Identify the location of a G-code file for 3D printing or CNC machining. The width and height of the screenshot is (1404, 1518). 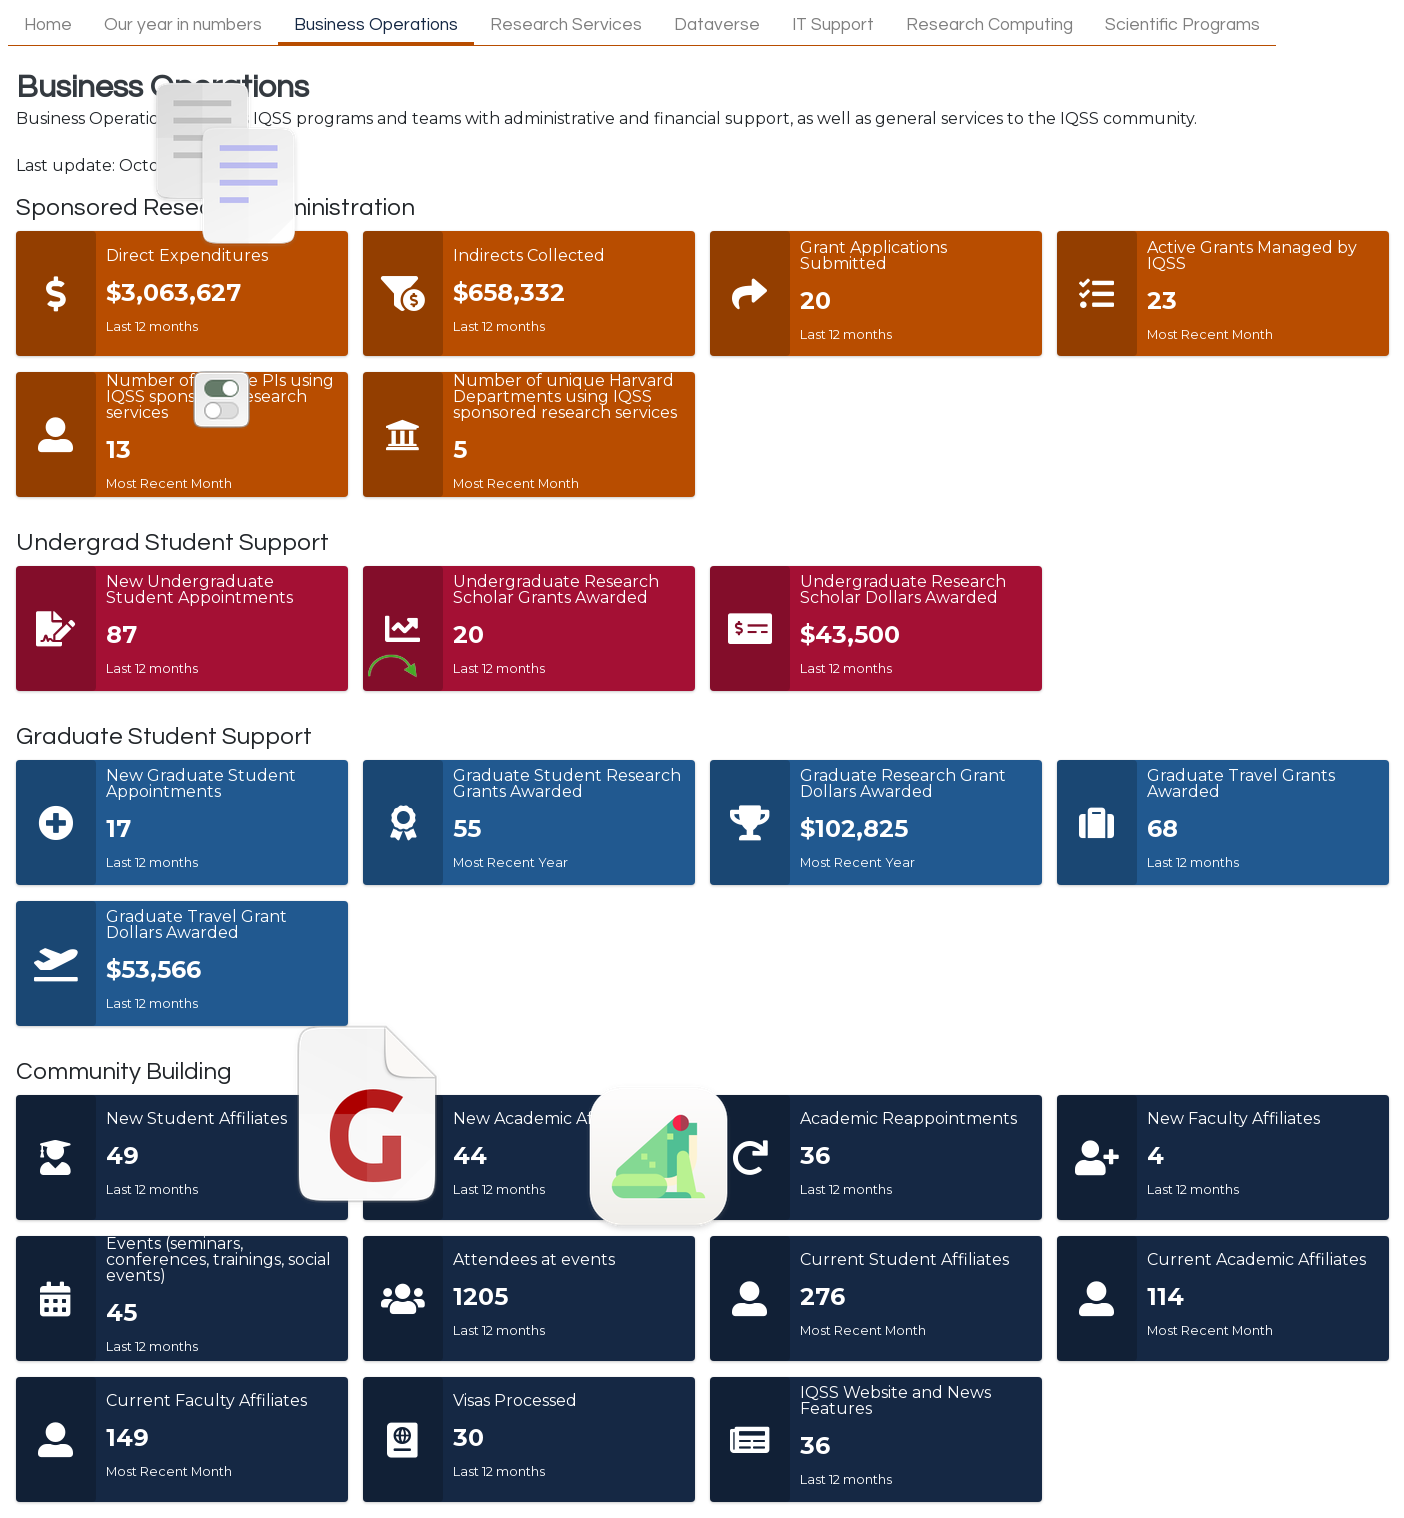
(367, 1114).